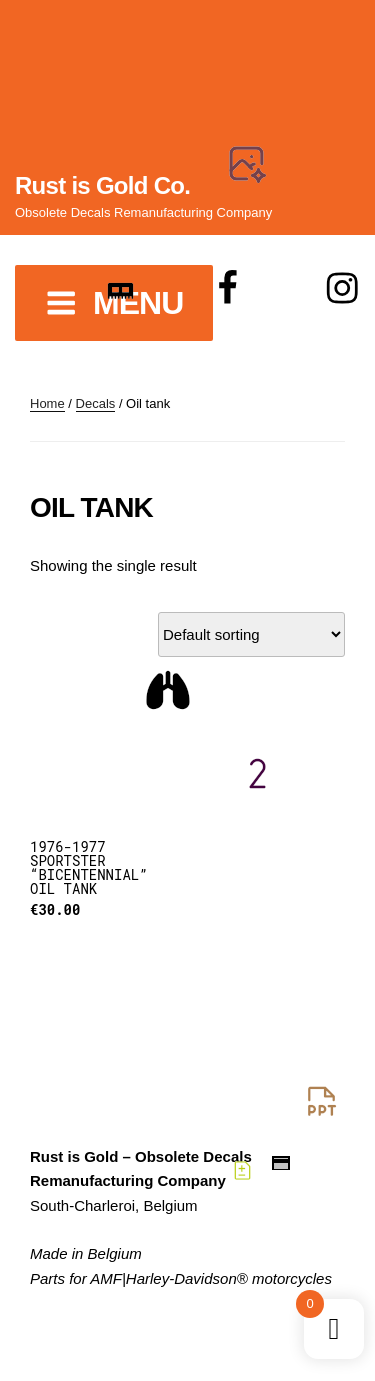 Image resolution: width=375 pixels, height=1381 pixels. I want to click on open a PowerPoint presentation file, so click(321, 1102).